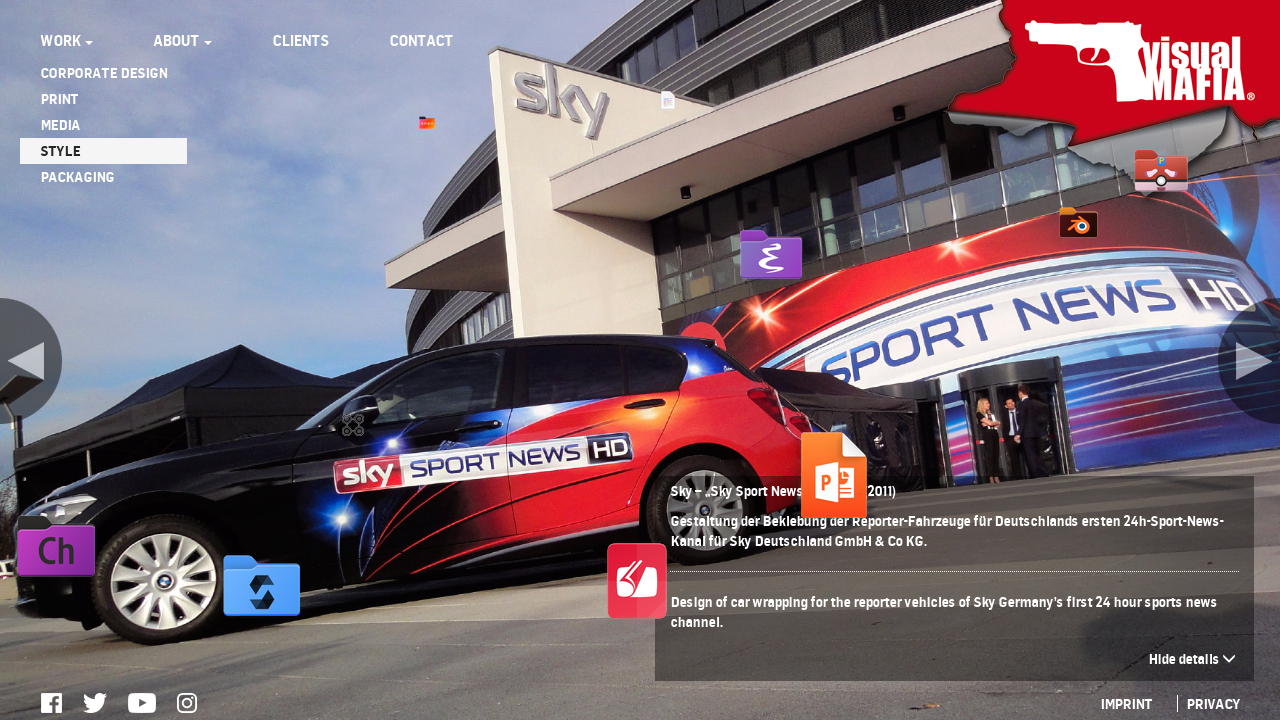  What do you see at coordinates (1161, 172) in the screenshot?
I see `open pokémon-themed folder` at bounding box center [1161, 172].